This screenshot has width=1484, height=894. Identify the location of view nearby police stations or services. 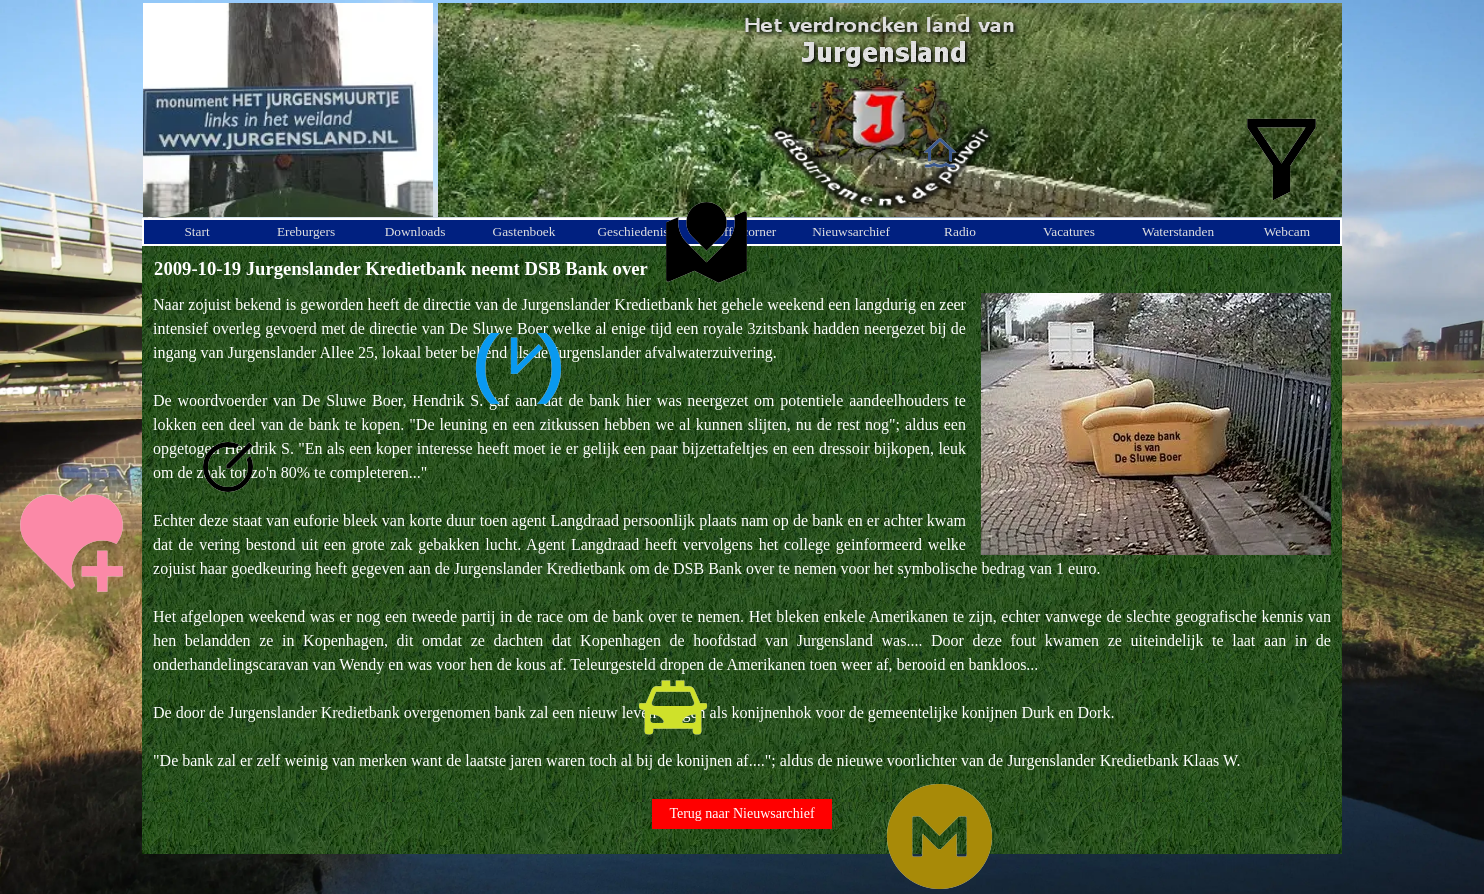
(673, 706).